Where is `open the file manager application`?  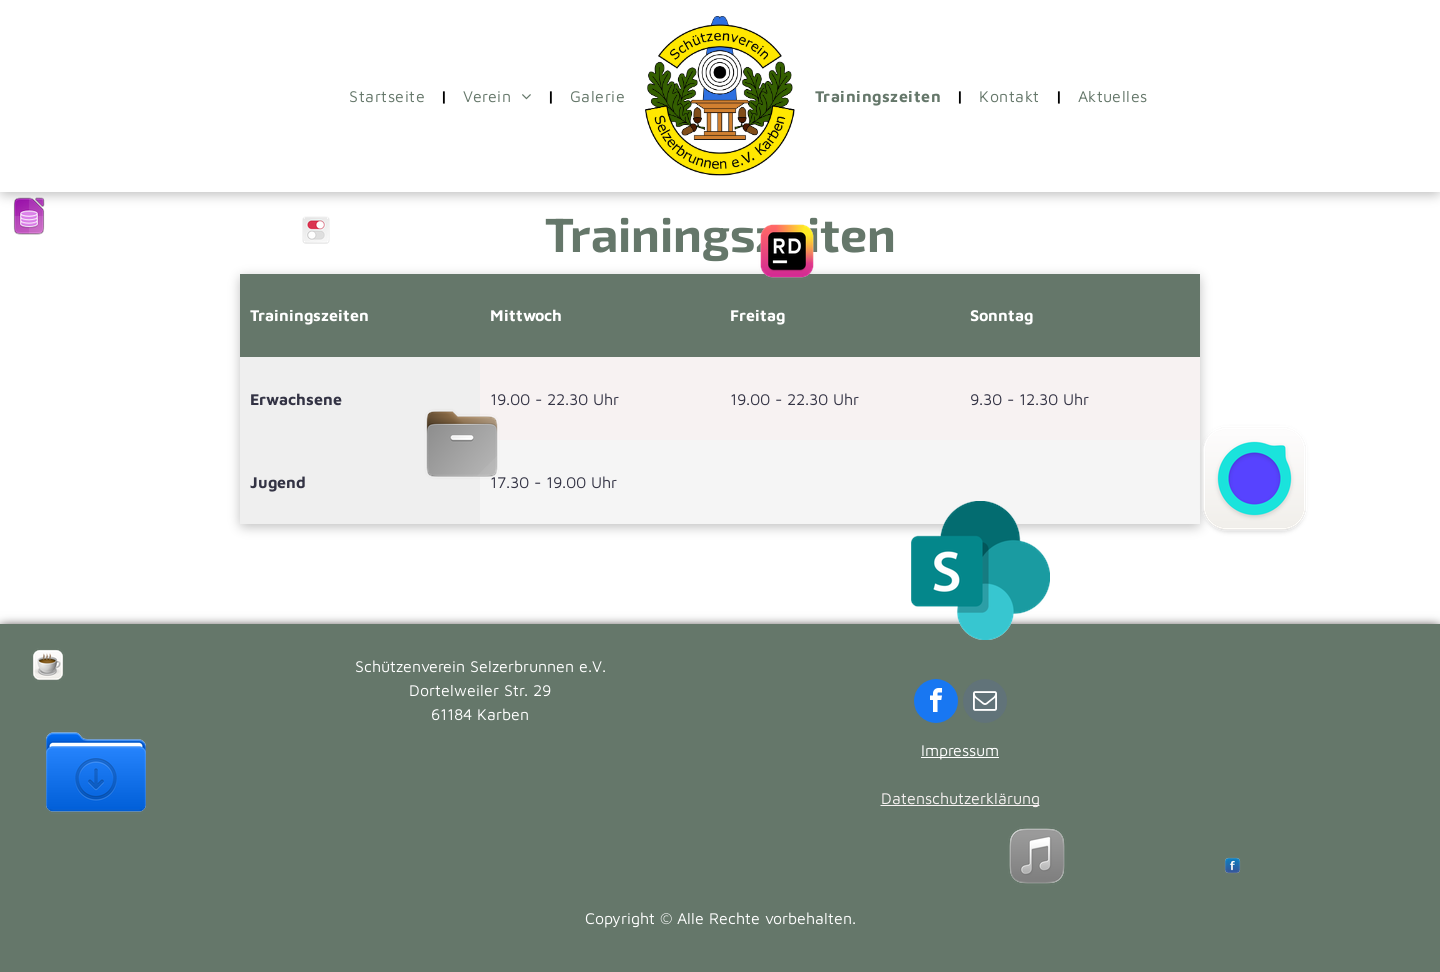 open the file manager application is located at coordinates (462, 444).